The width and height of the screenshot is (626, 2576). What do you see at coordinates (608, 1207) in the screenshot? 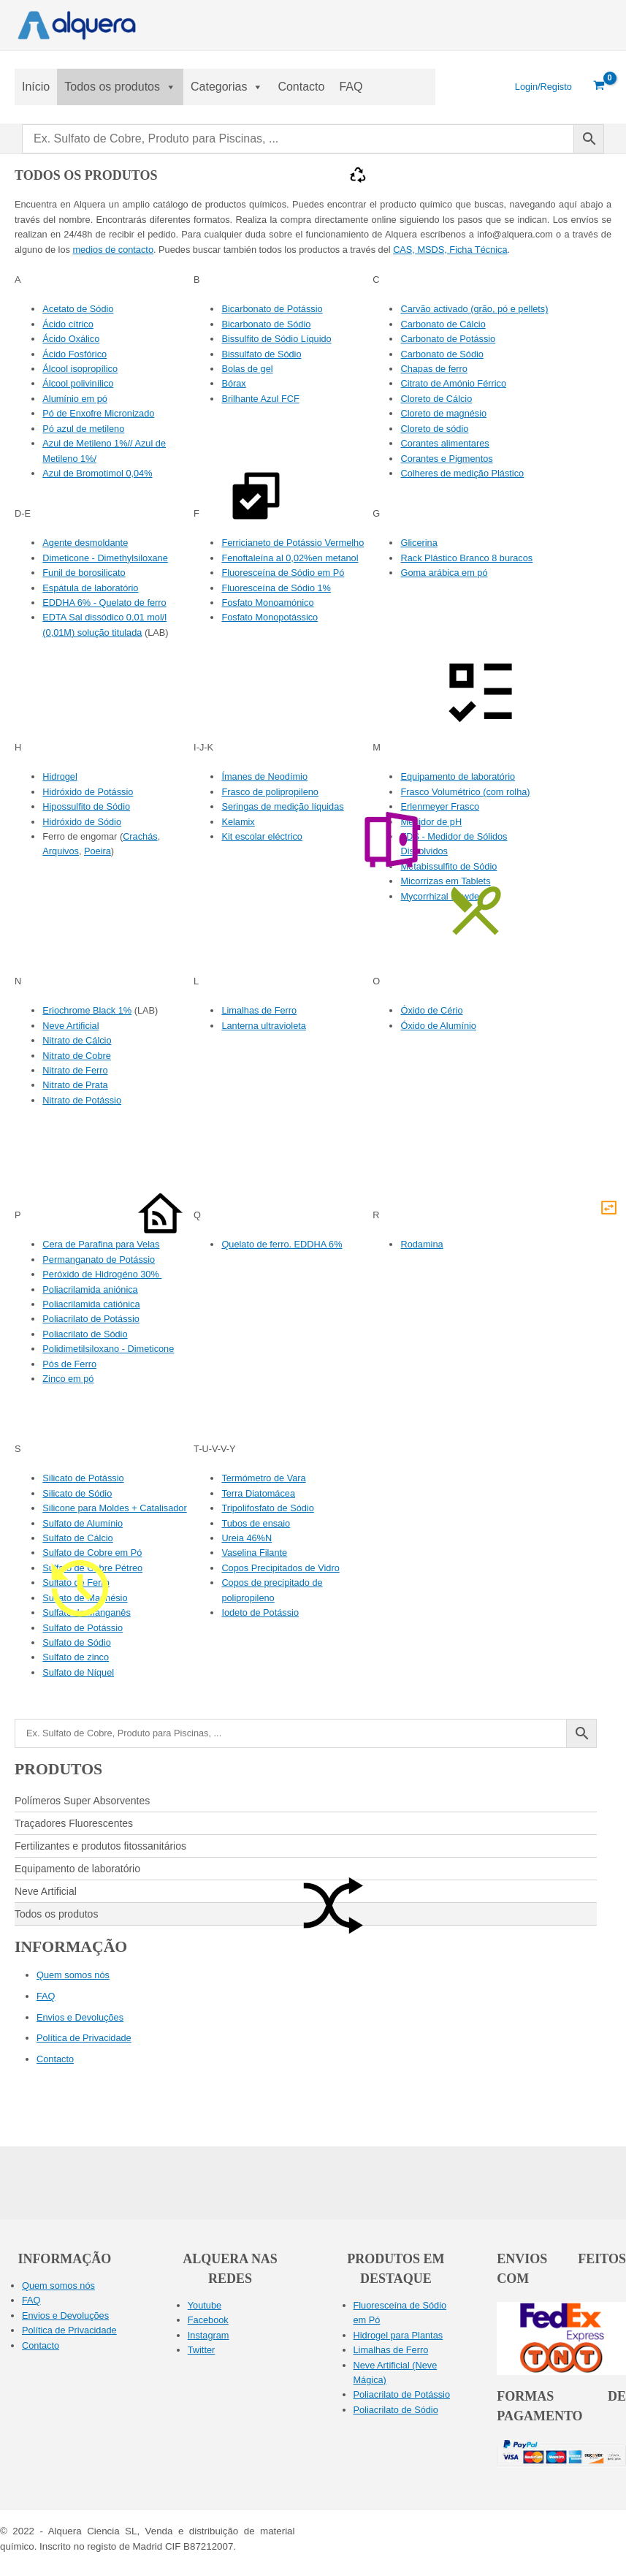
I see `swap or exchange items` at bounding box center [608, 1207].